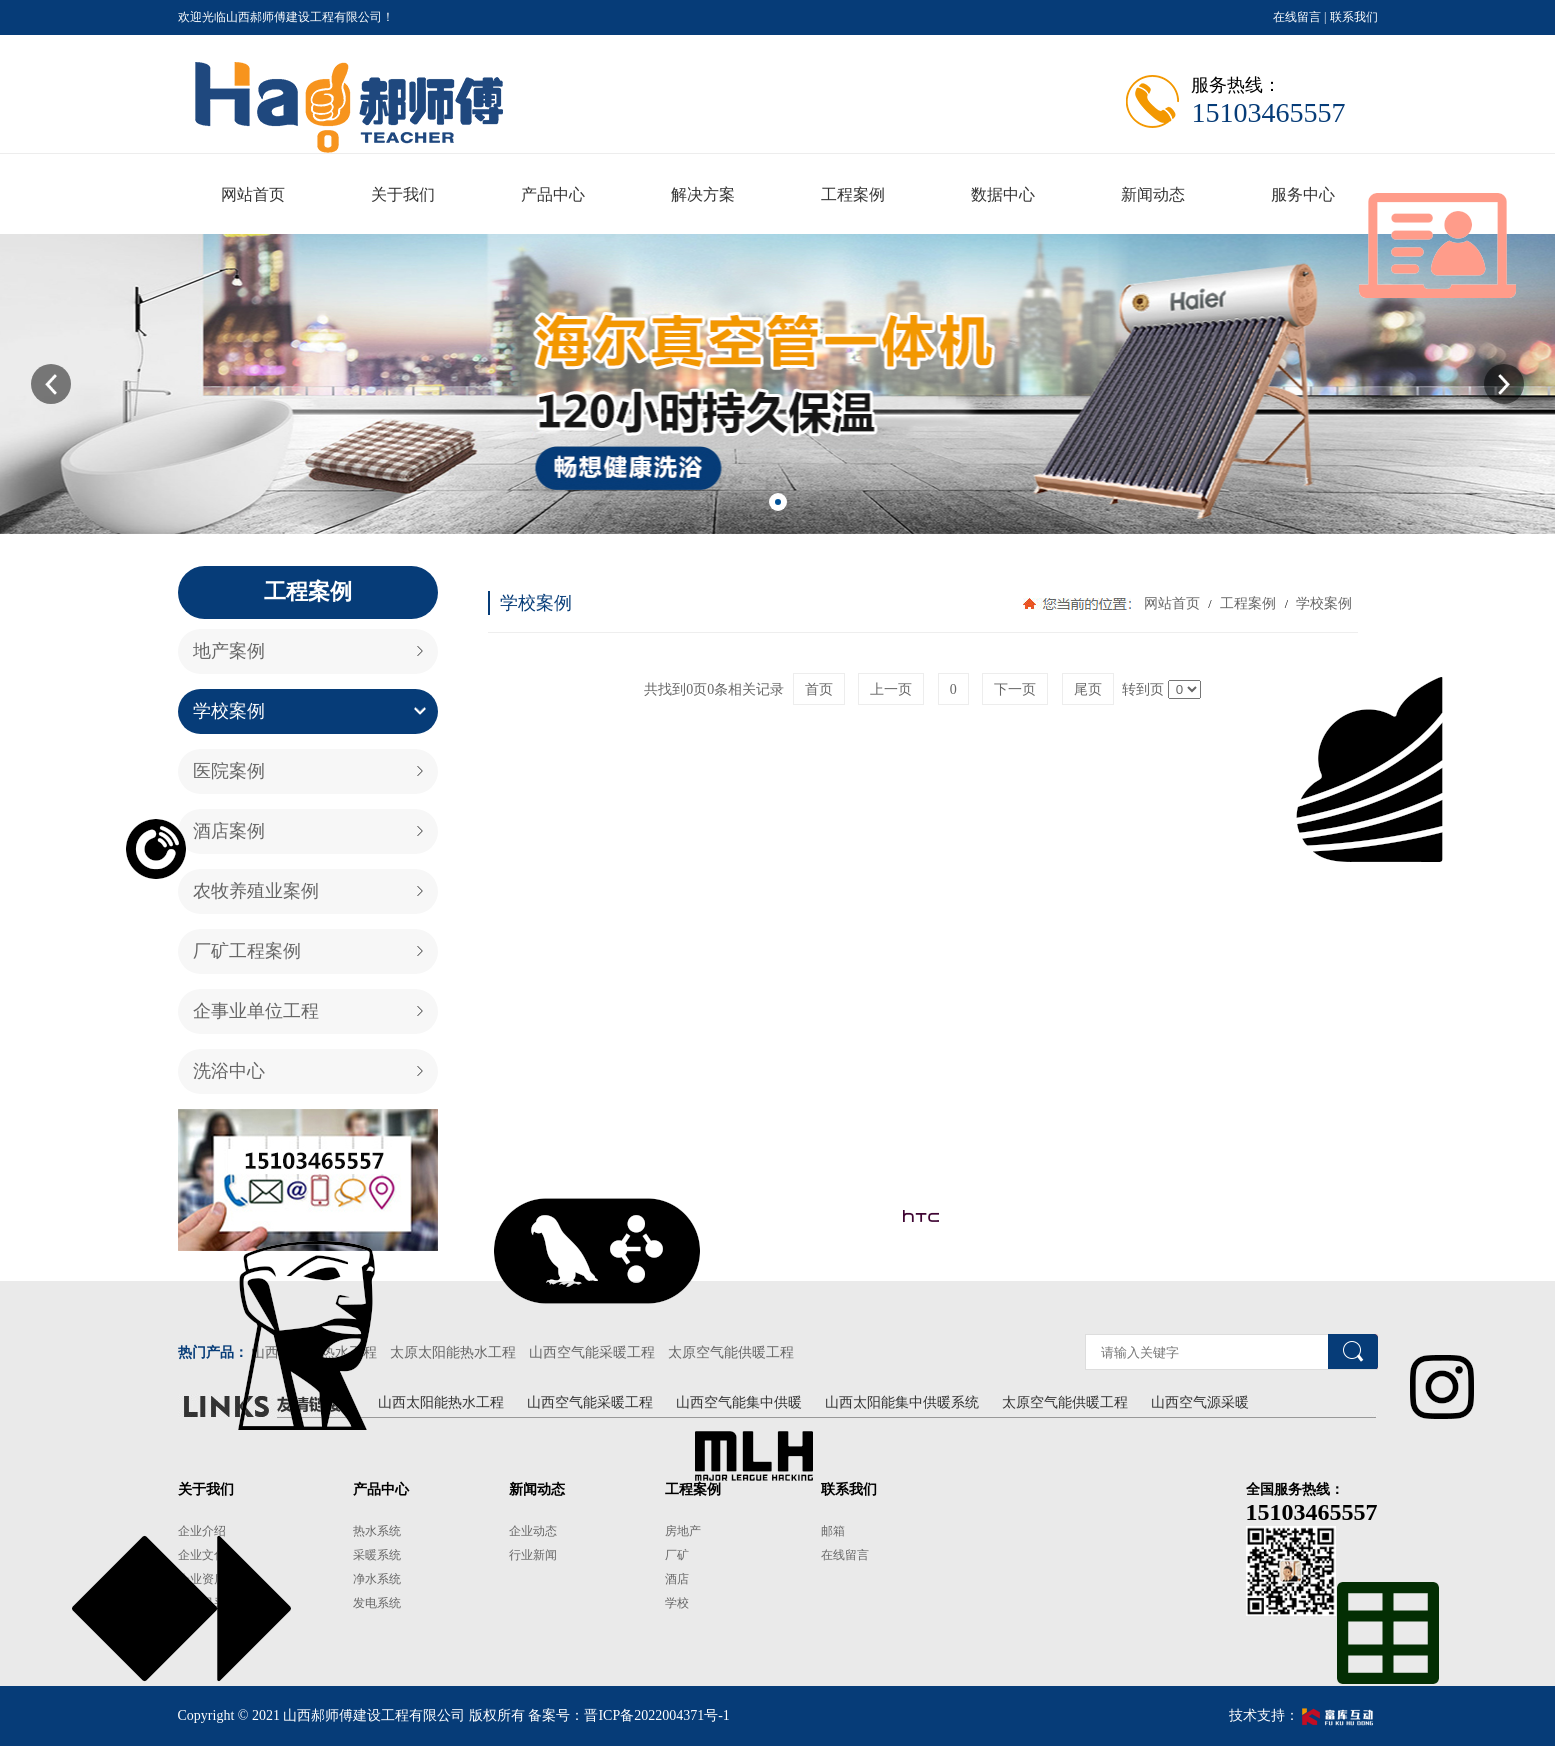 The image size is (1555, 1746). Describe the element at coordinates (1437, 245) in the screenshot. I see `open the Codementor app or website` at that location.